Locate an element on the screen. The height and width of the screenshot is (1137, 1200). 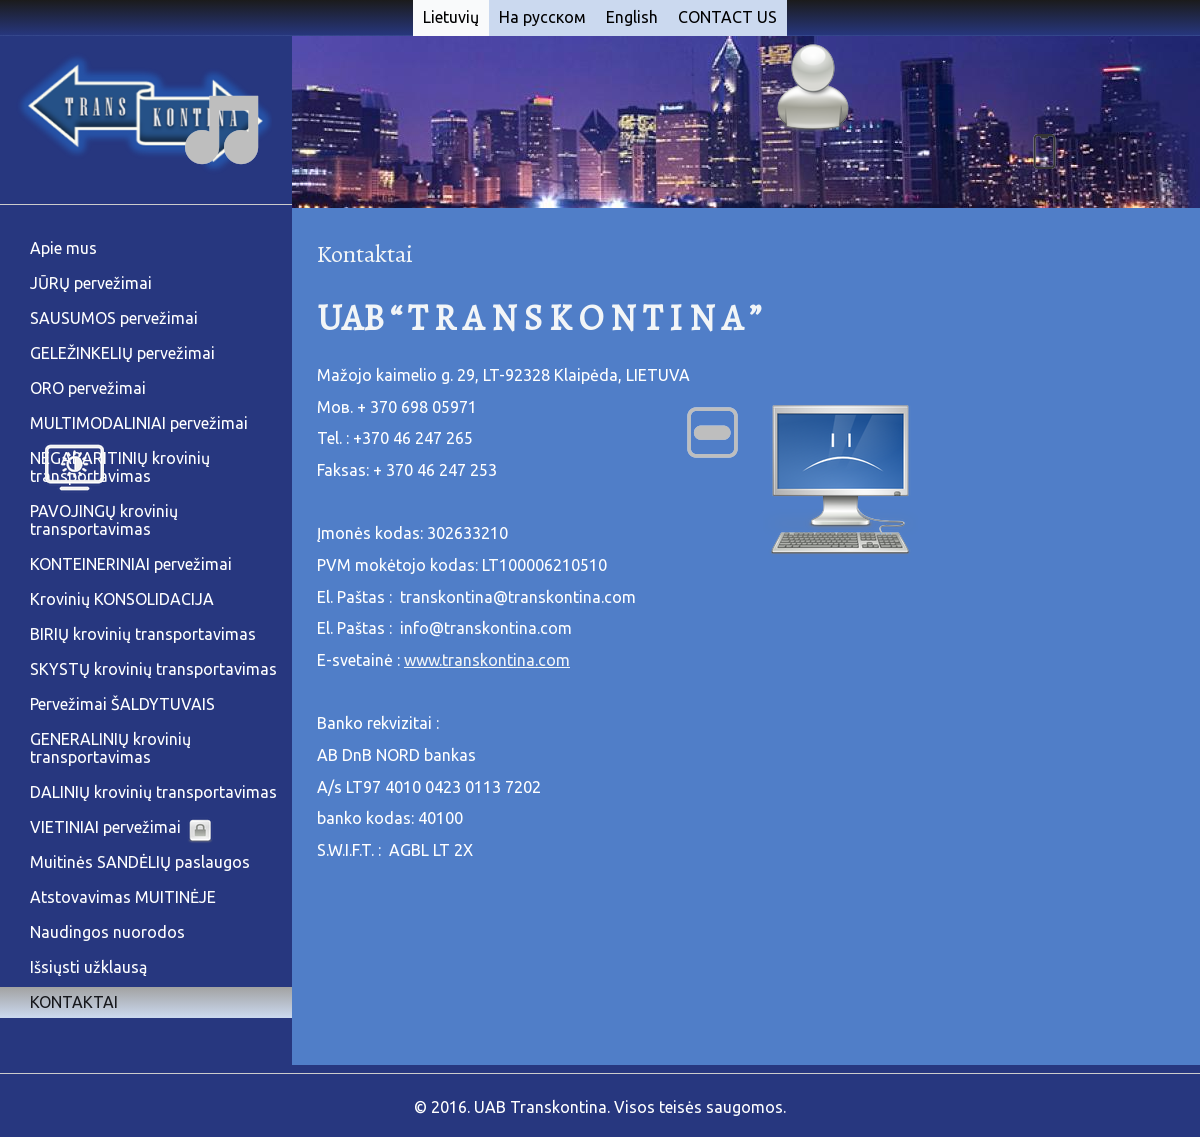
indicates mobile device or smartphone is located at coordinates (1044, 151).